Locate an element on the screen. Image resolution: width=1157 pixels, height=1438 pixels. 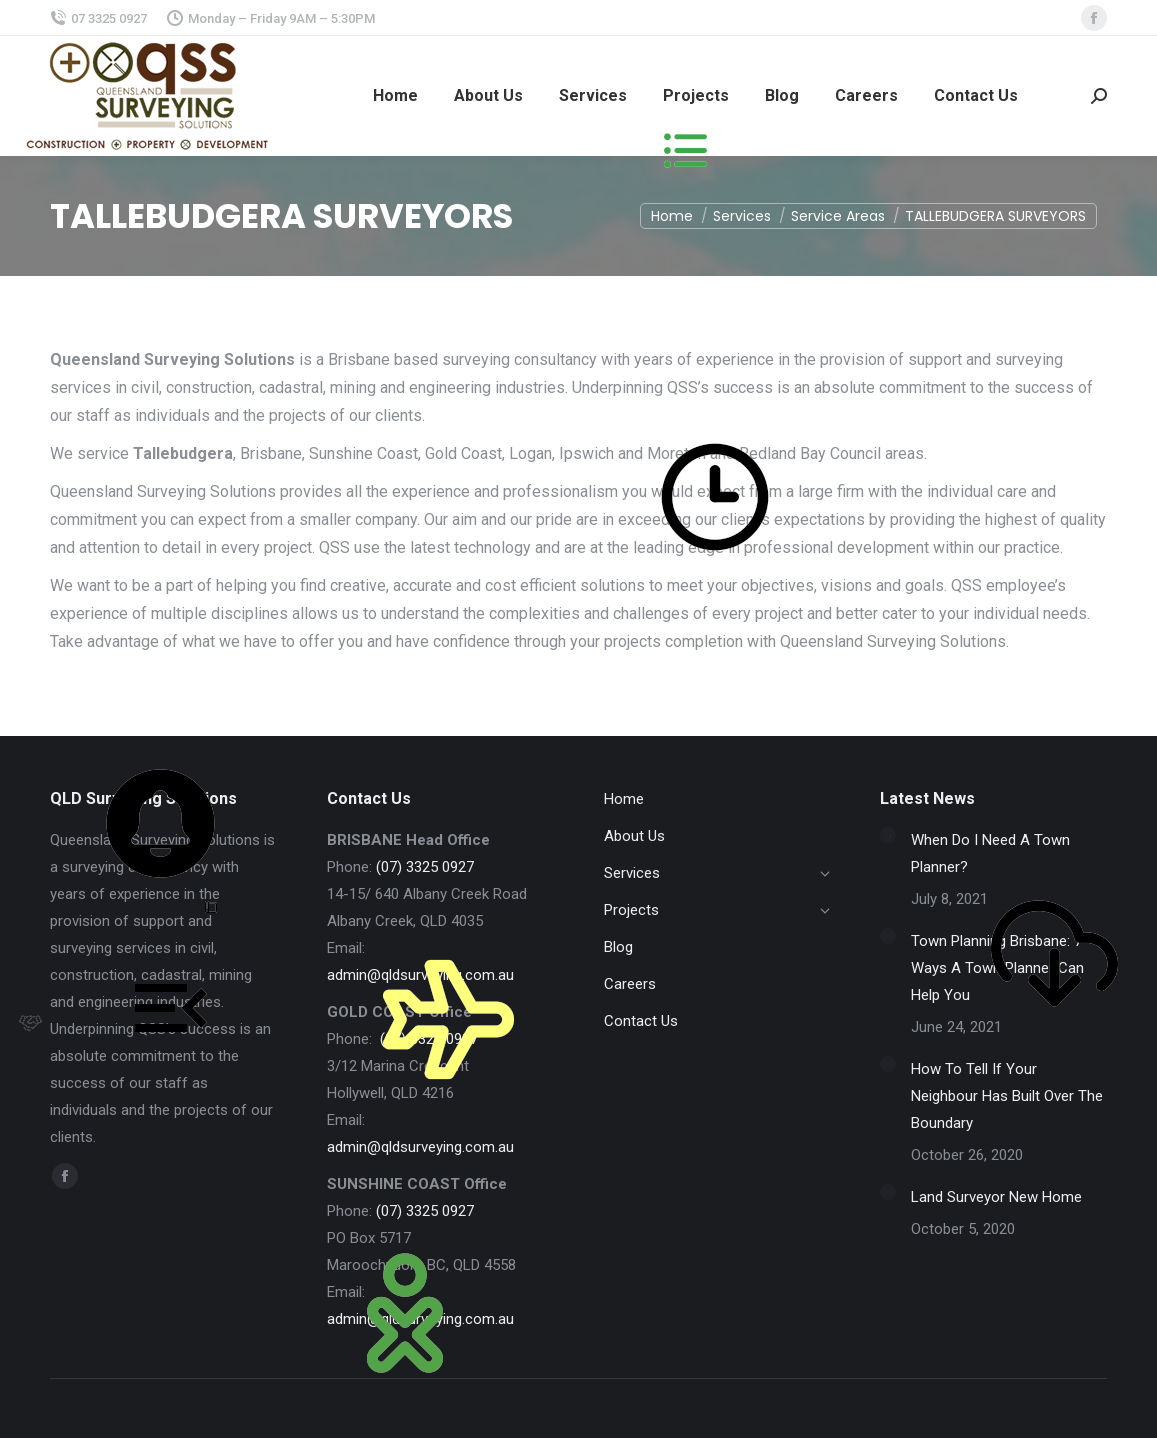
change wallpaper or background image is located at coordinates (211, 907).